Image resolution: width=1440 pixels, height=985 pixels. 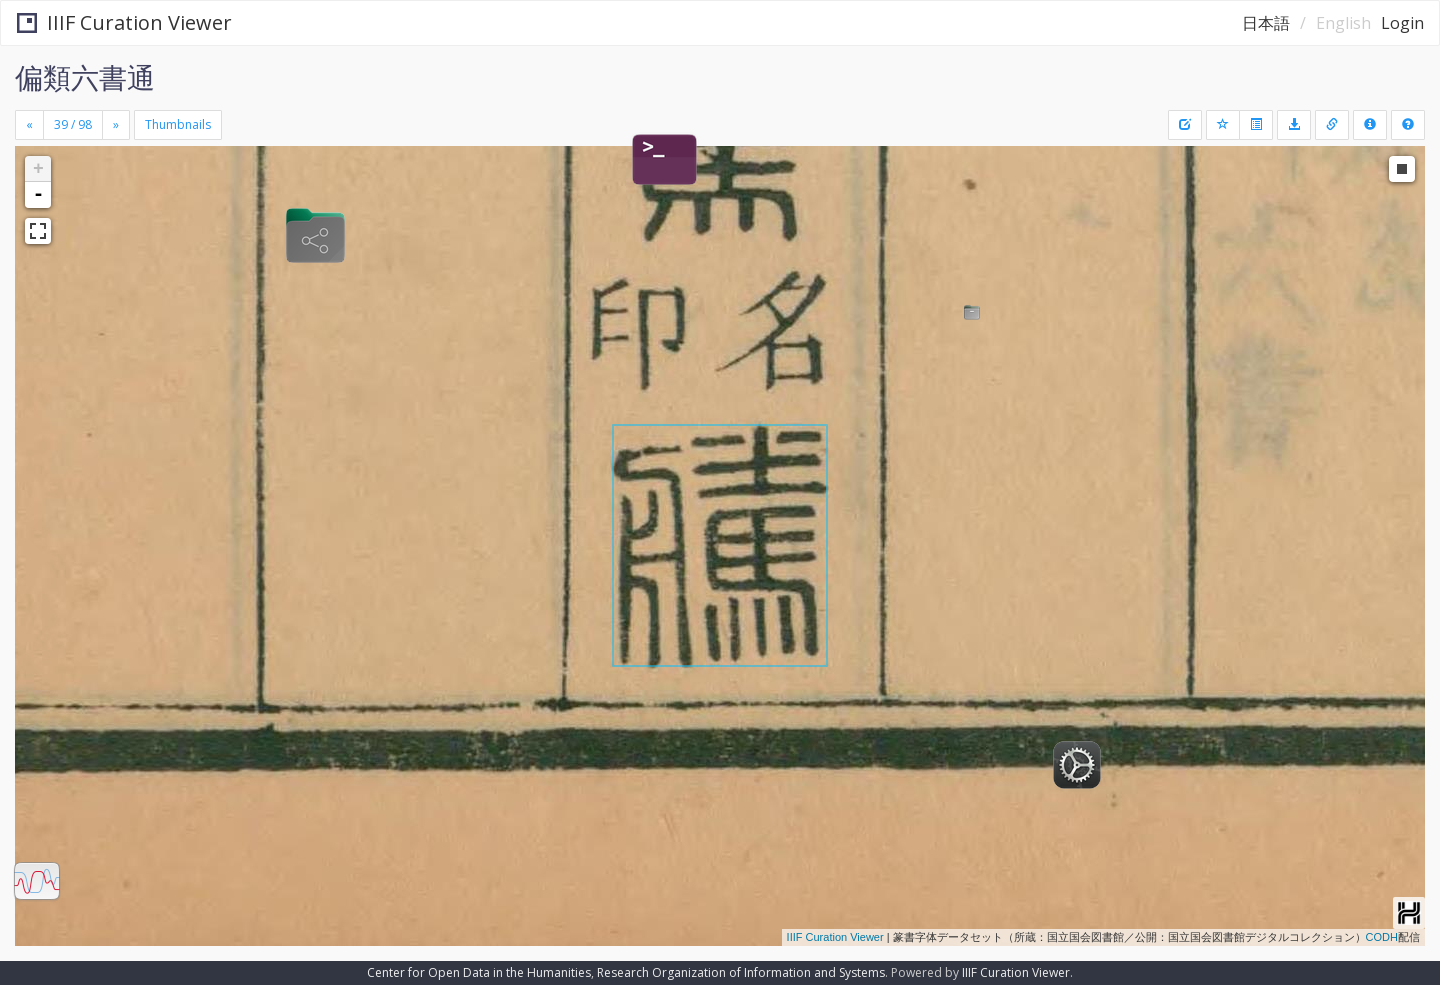 What do you see at coordinates (972, 312) in the screenshot?
I see `open the file manager` at bounding box center [972, 312].